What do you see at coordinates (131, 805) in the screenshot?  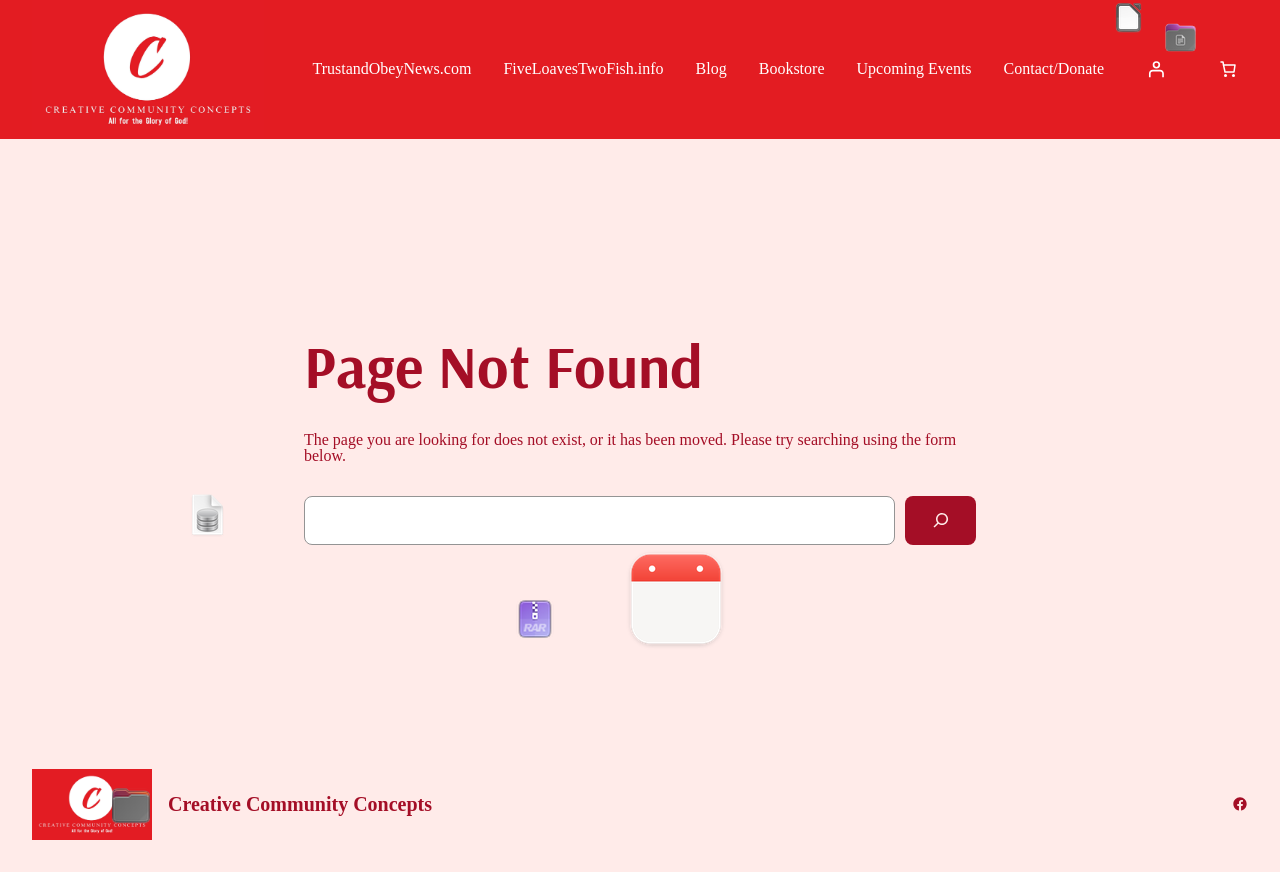 I see `open a folder or directory` at bounding box center [131, 805].